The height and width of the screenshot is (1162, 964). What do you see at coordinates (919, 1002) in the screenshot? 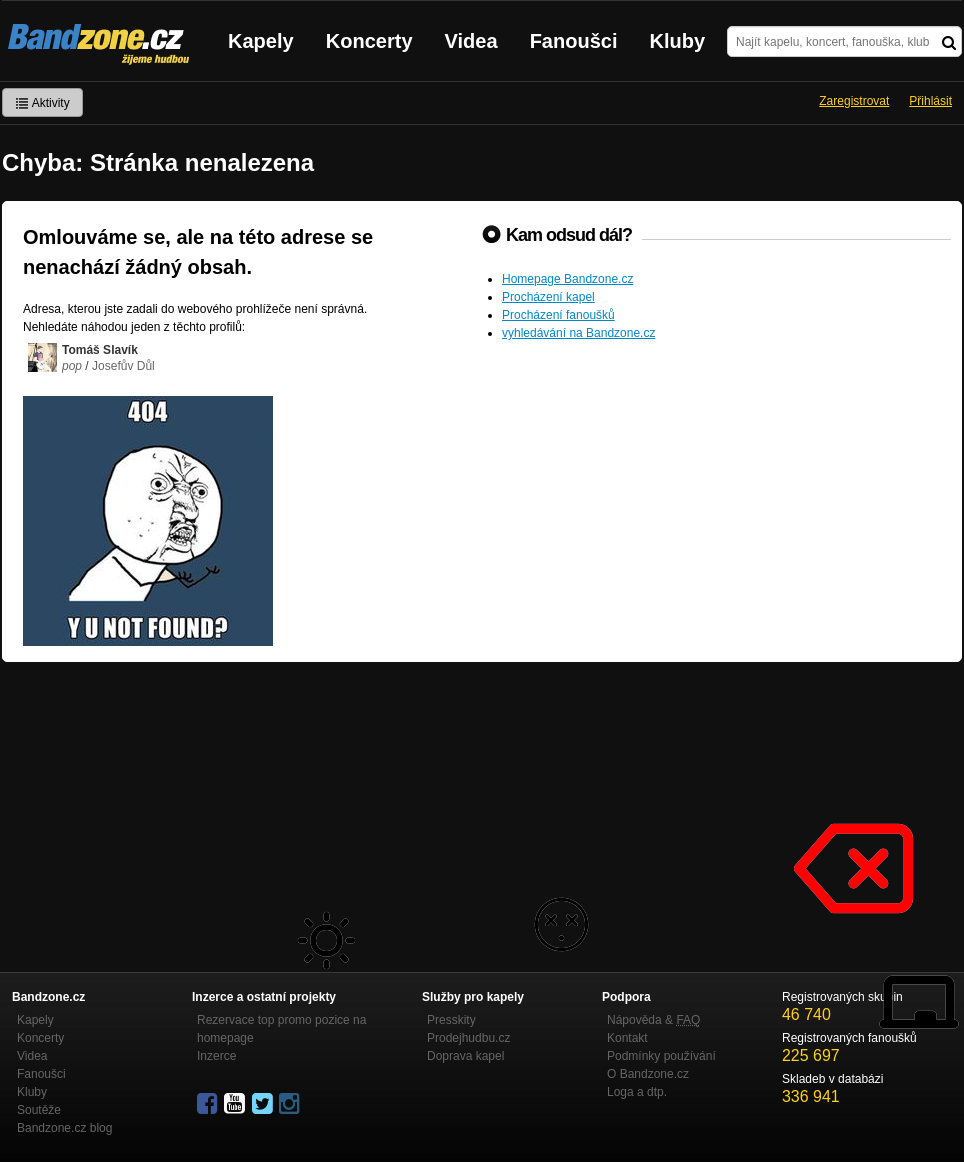
I see `access presentation or teaching mode` at bounding box center [919, 1002].